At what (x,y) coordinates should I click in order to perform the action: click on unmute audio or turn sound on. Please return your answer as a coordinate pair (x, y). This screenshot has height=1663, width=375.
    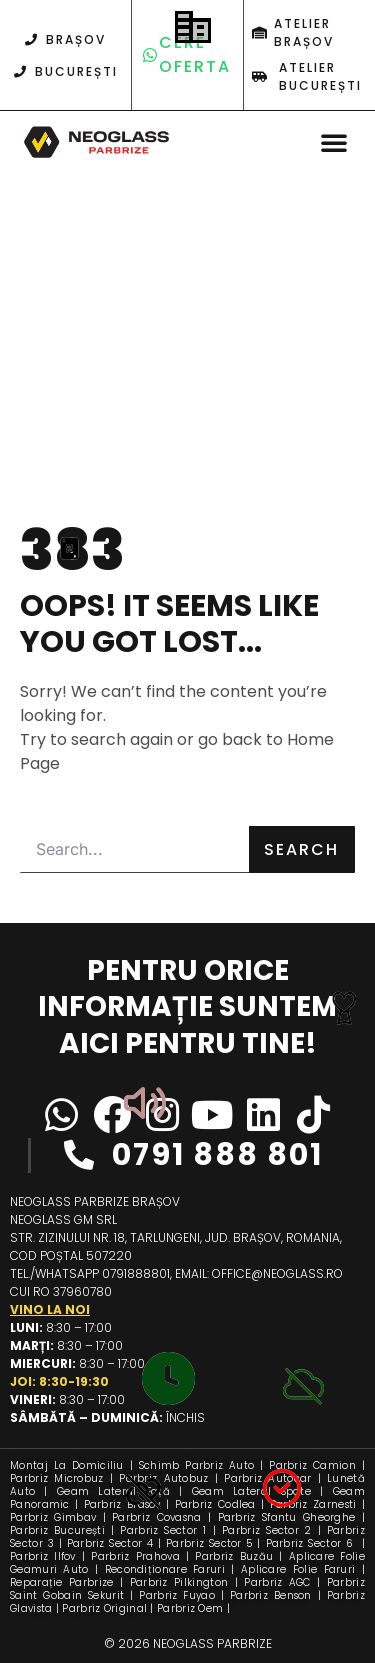
    Looking at the image, I should click on (145, 1103).